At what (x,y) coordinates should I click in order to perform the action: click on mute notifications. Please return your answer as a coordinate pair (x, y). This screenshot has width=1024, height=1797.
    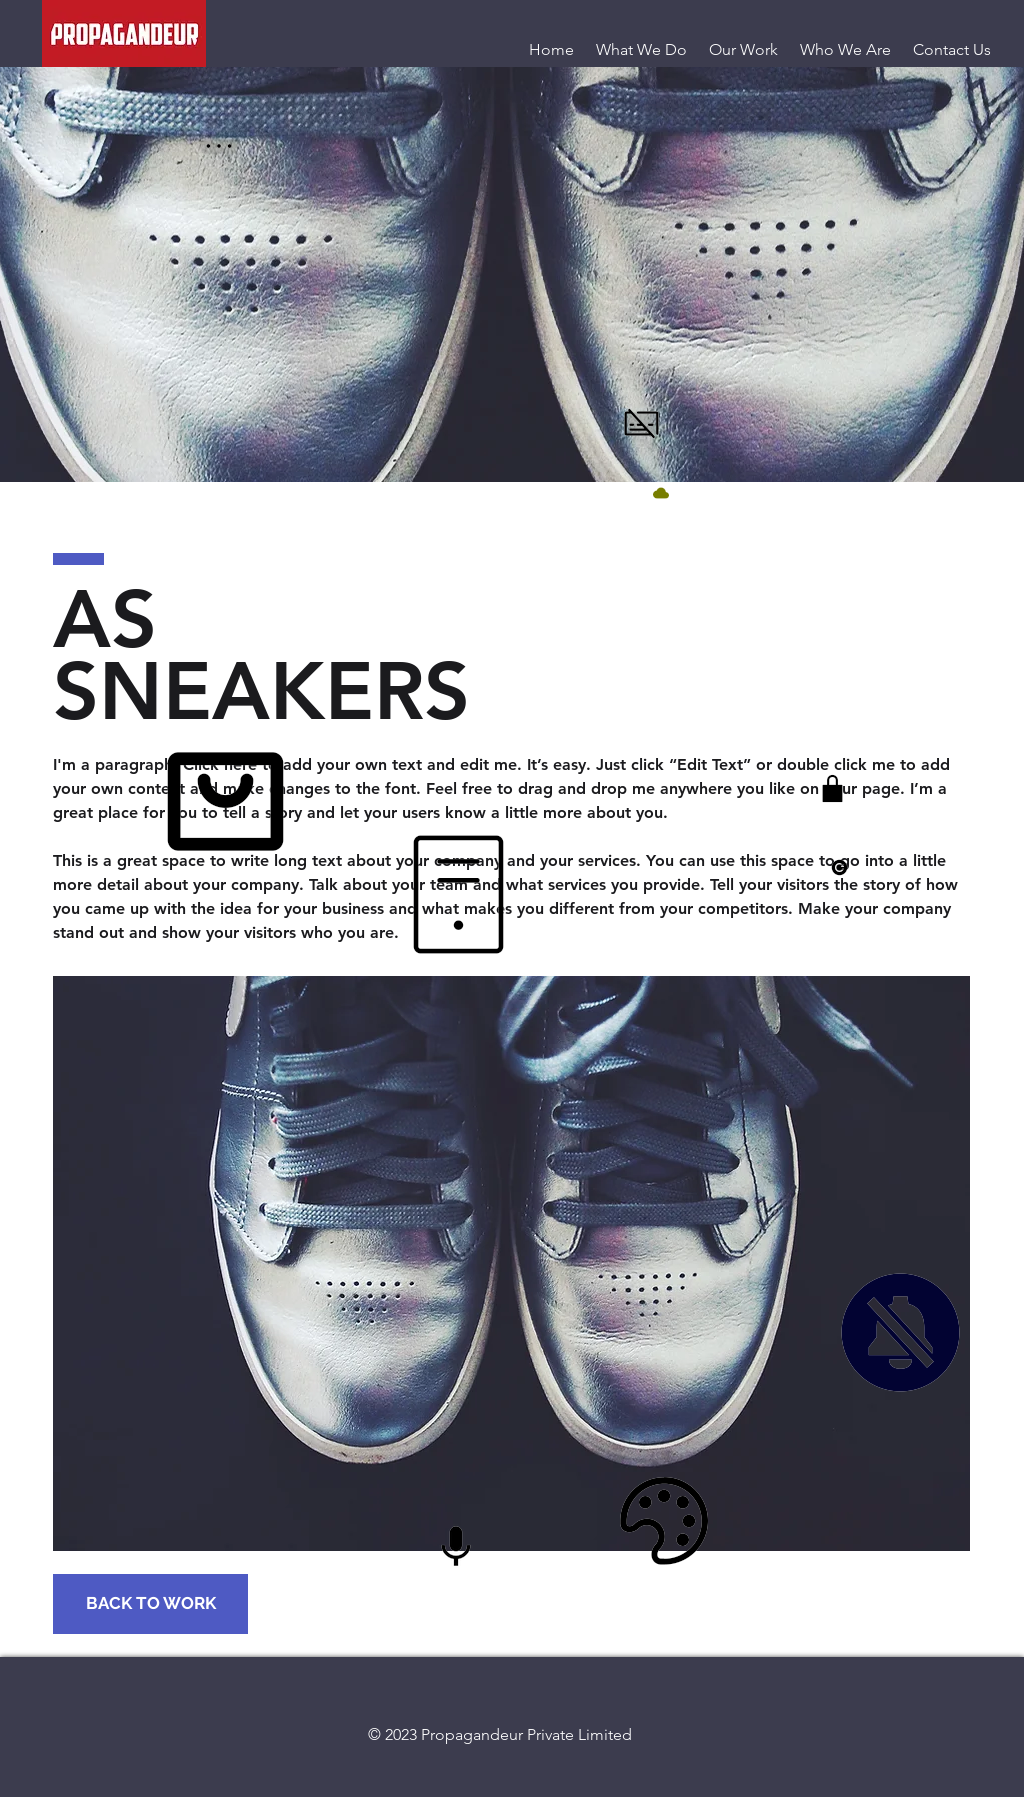
    Looking at the image, I should click on (900, 1332).